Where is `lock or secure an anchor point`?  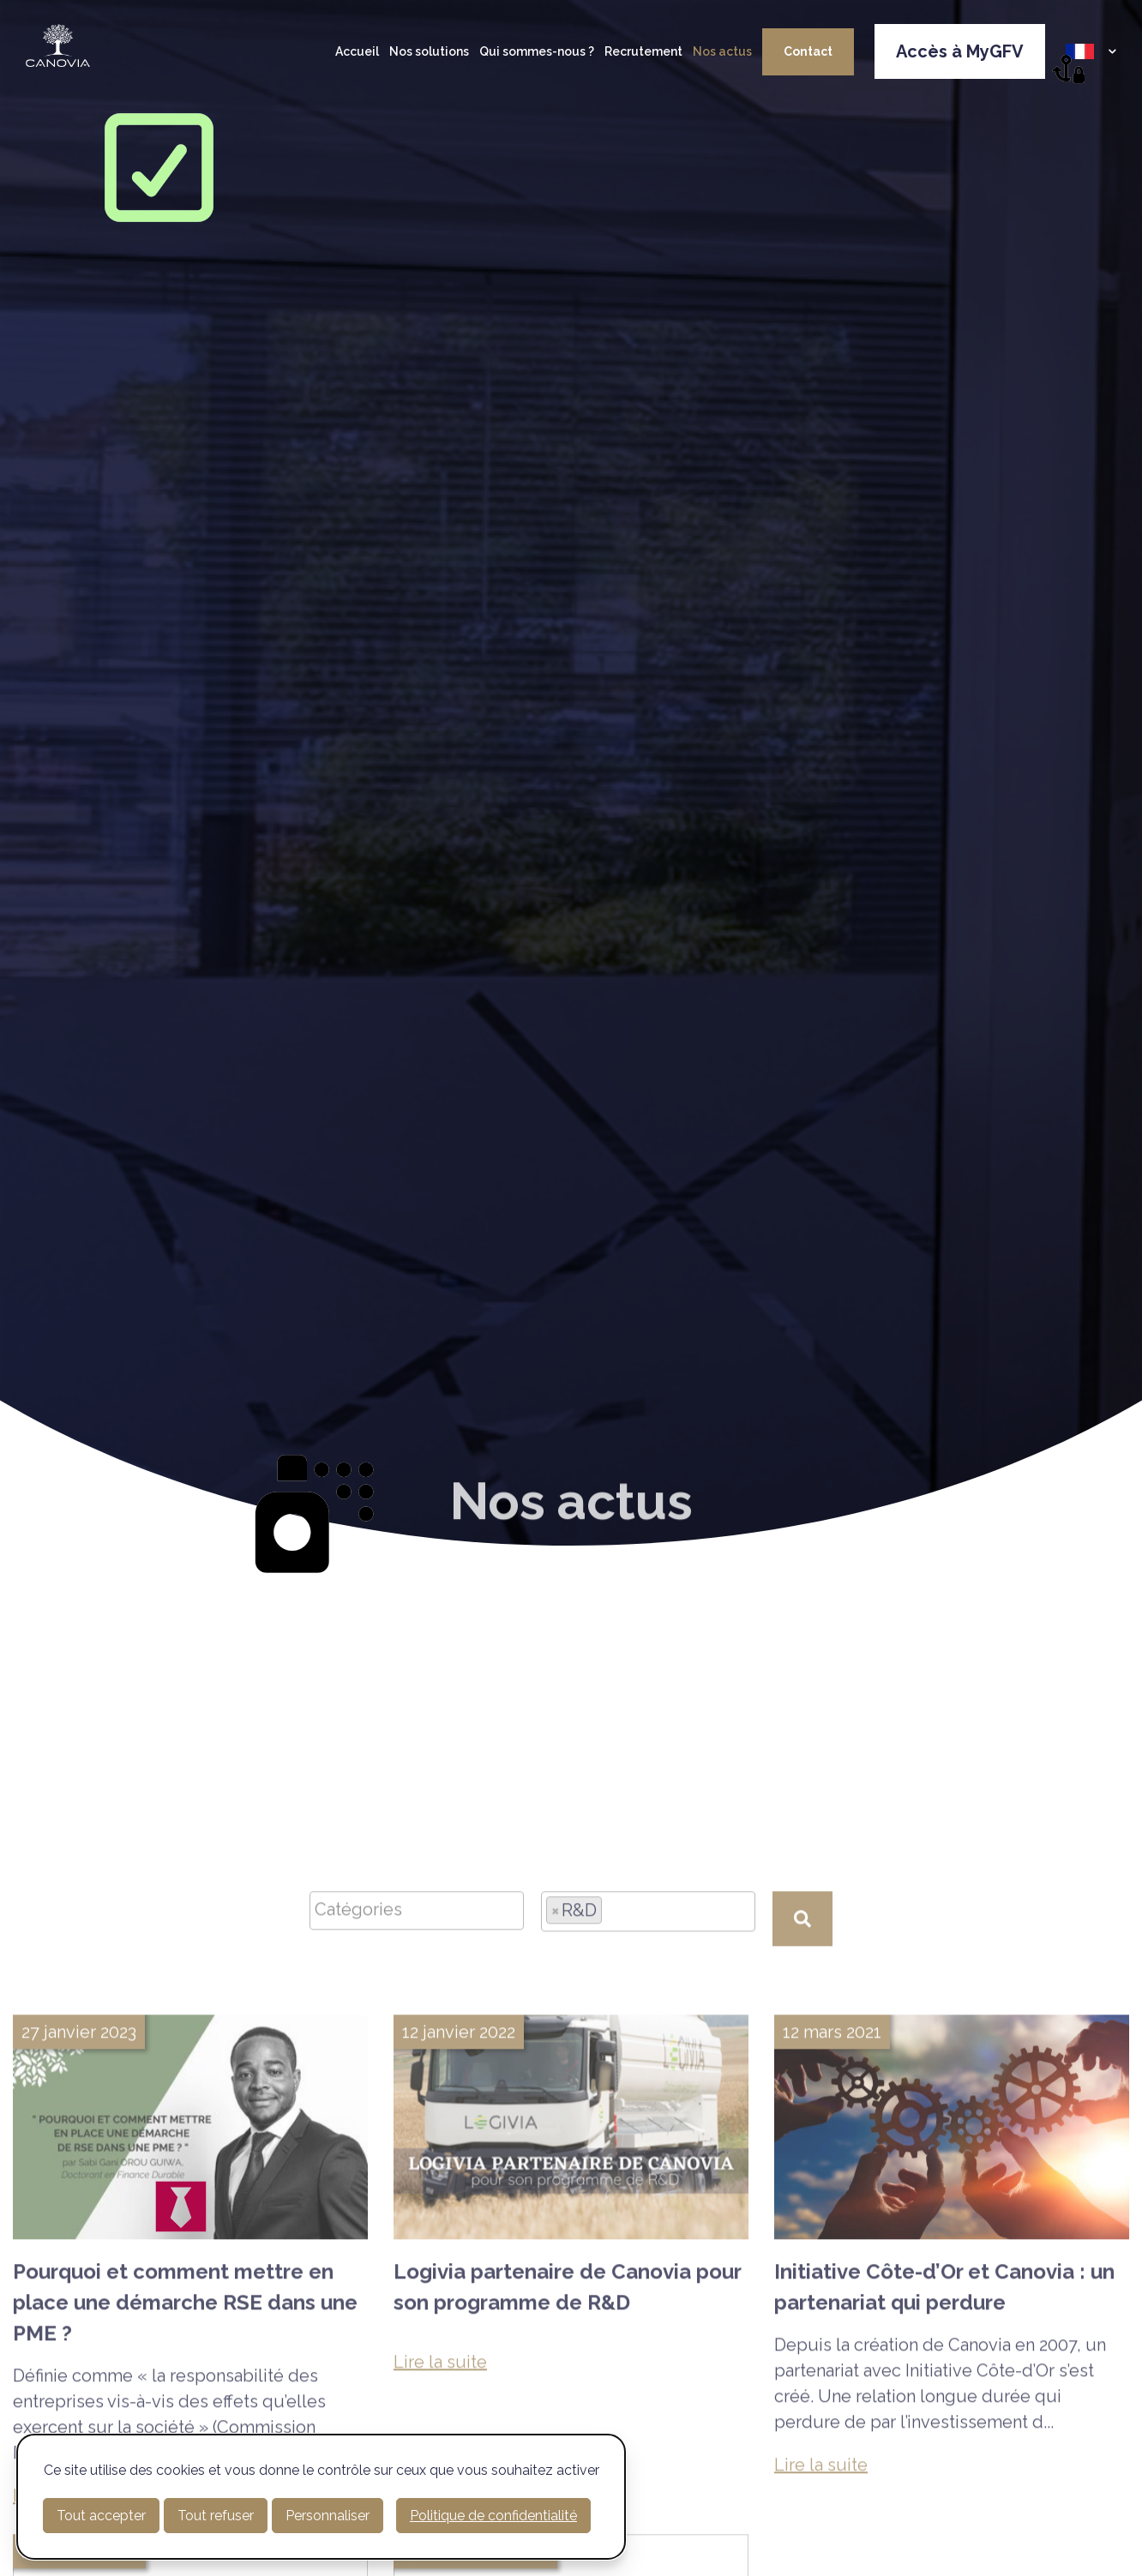 lock or secure an anchor point is located at coordinates (1067, 68).